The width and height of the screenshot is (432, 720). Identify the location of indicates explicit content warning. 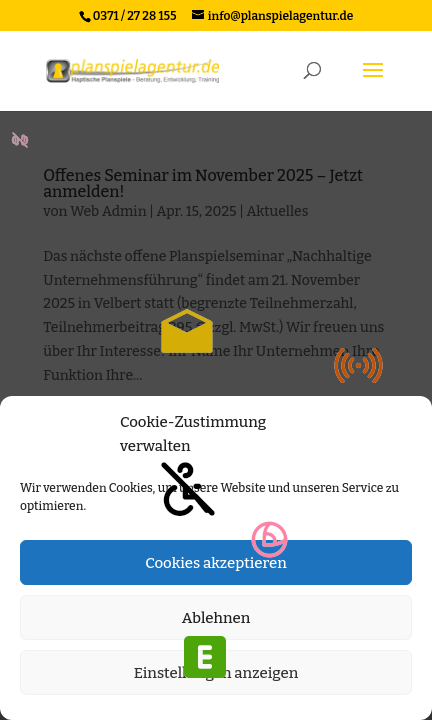
(205, 657).